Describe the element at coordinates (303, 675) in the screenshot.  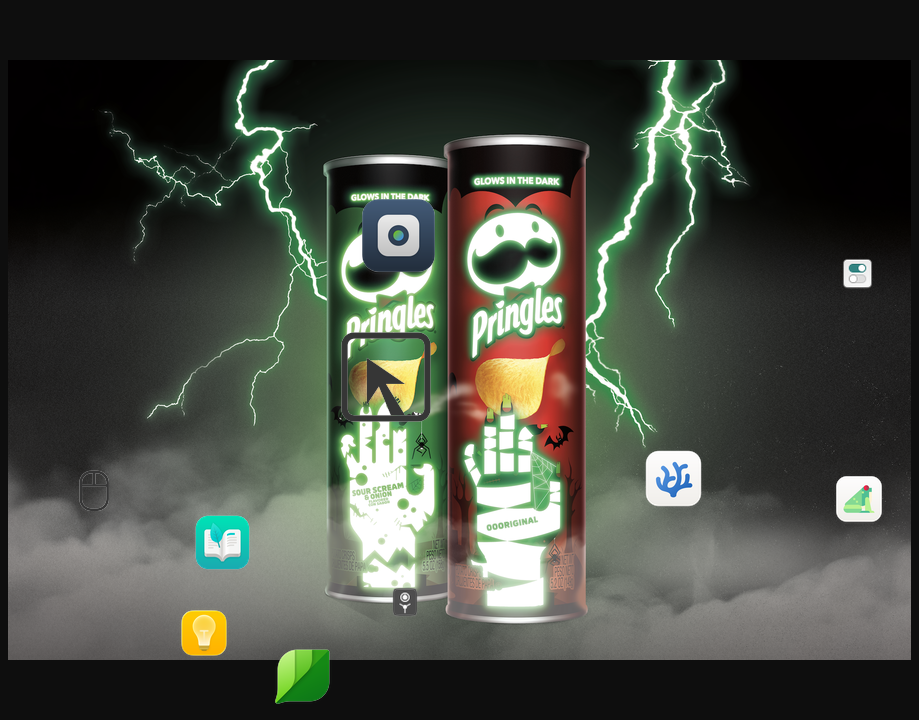
I see `open the sustainability app` at that location.